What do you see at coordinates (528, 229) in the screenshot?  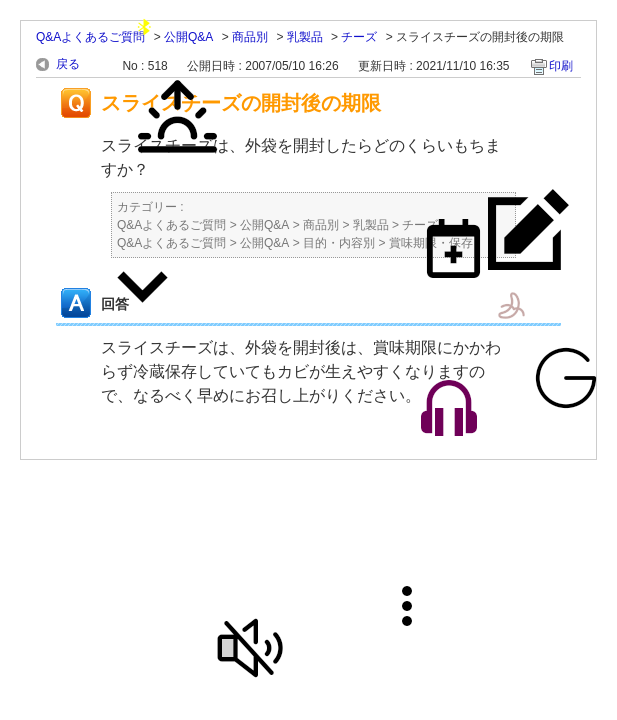 I see `compose a new message or document` at bounding box center [528, 229].